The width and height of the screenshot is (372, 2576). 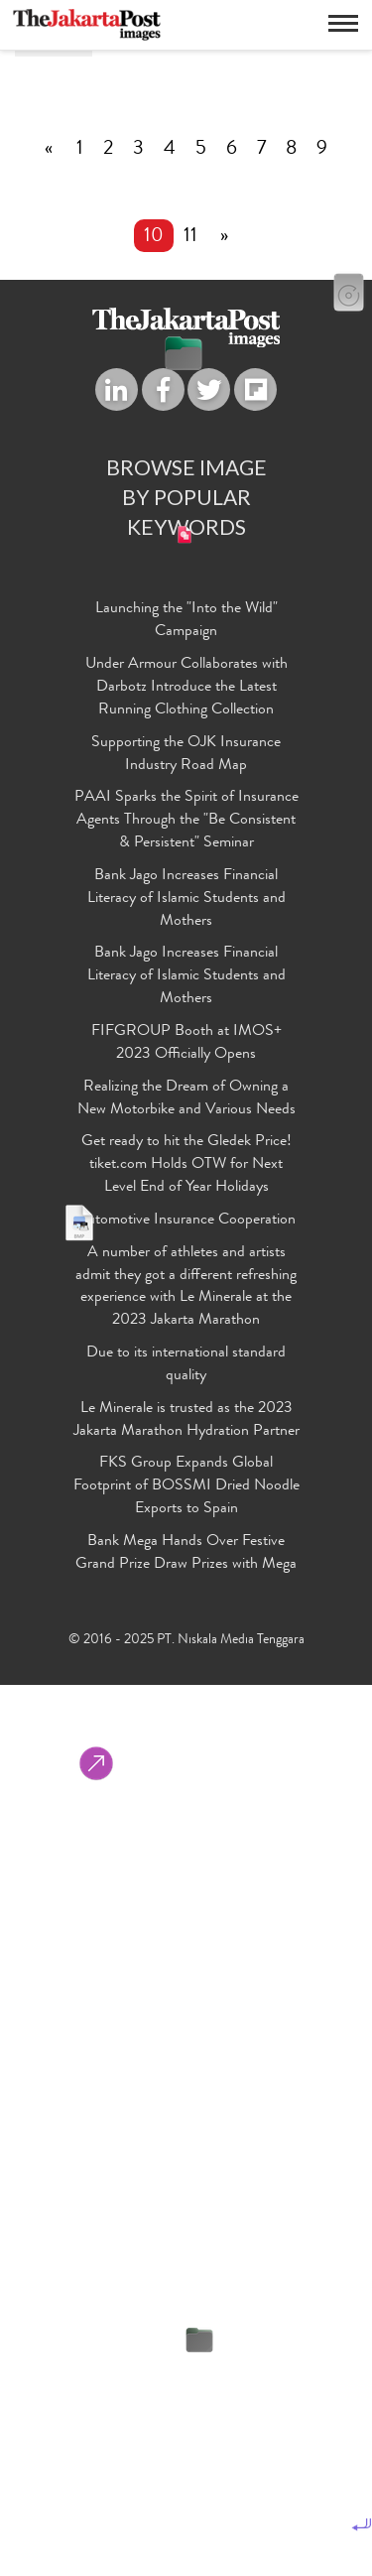 What do you see at coordinates (199, 2340) in the screenshot?
I see `open folder to view files` at bounding box center [199, 2340].